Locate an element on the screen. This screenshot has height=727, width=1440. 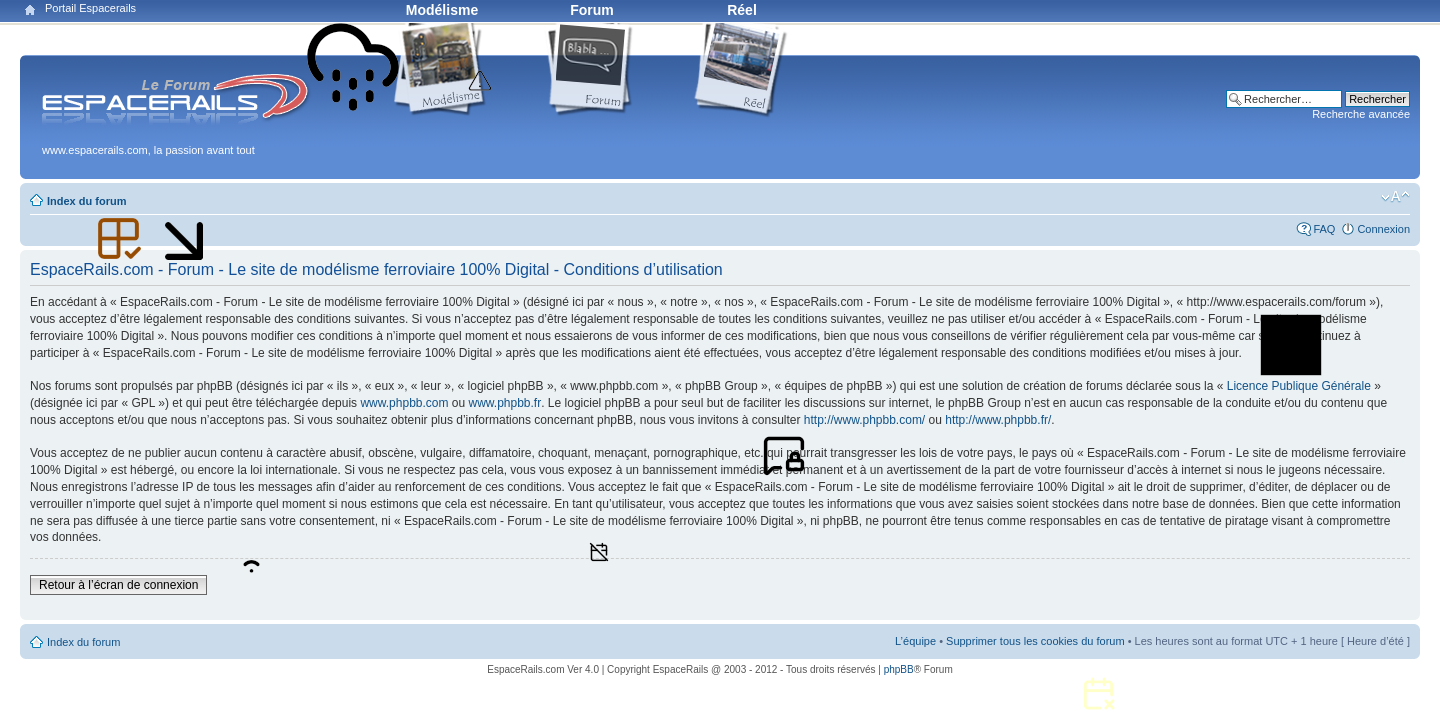
navigate to the next item diagonally is located at coordinates (184, 241).